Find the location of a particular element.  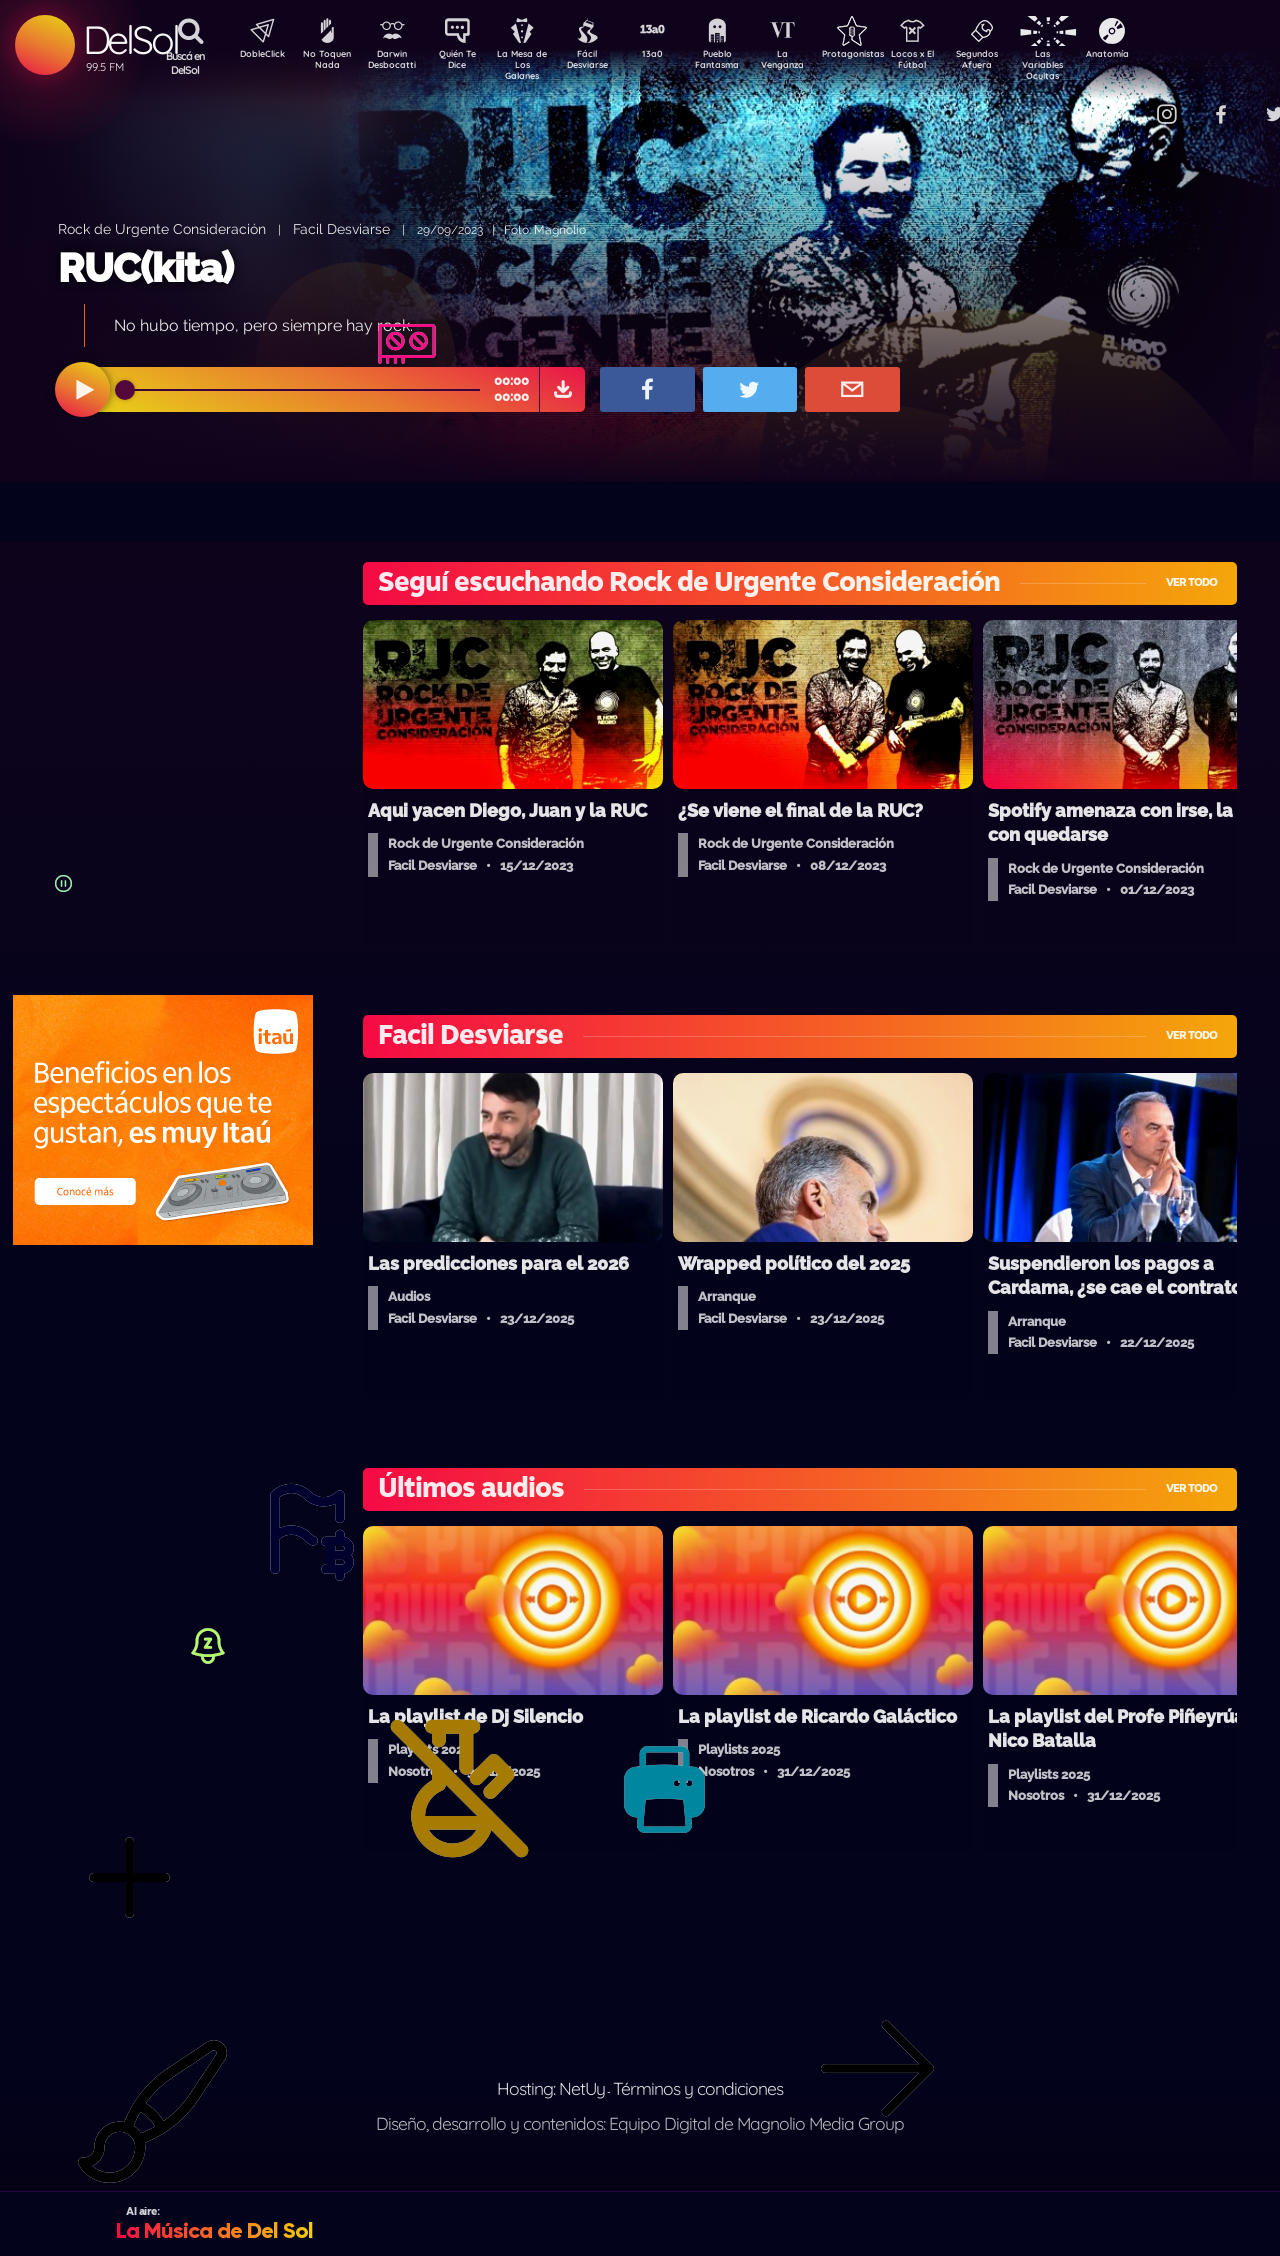

navigate to the next item or page is located at coordinates (877, 2068).